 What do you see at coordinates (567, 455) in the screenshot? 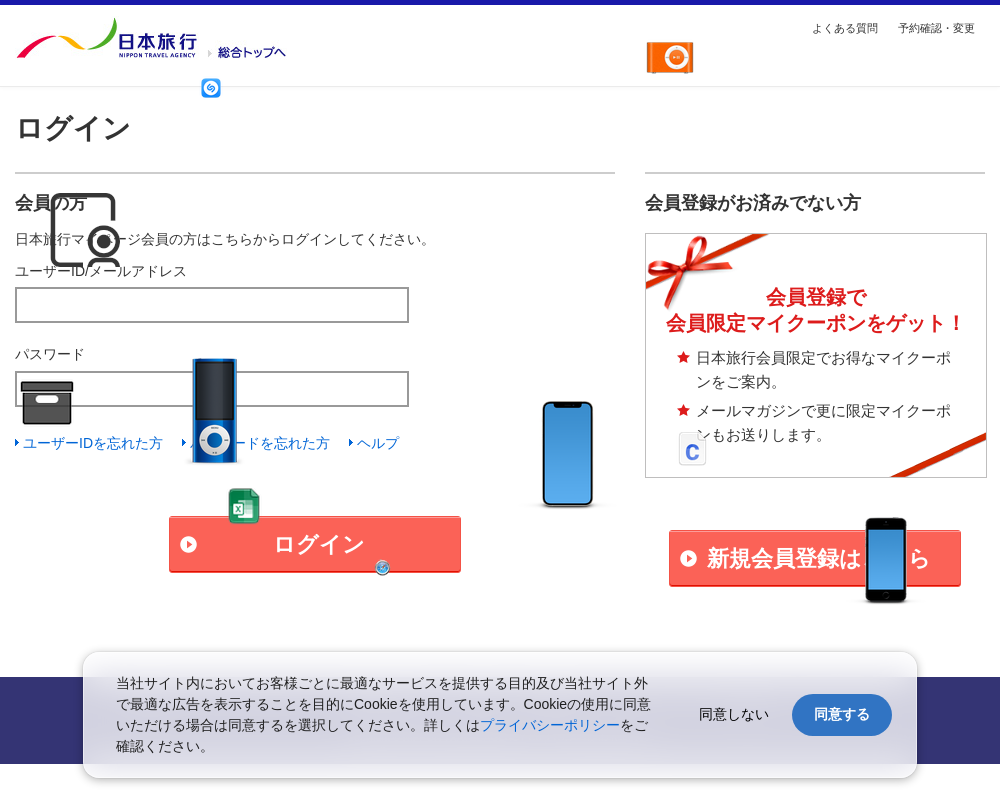
I see `iPhone 12 mini device icon` at bounding box center [567, 455].